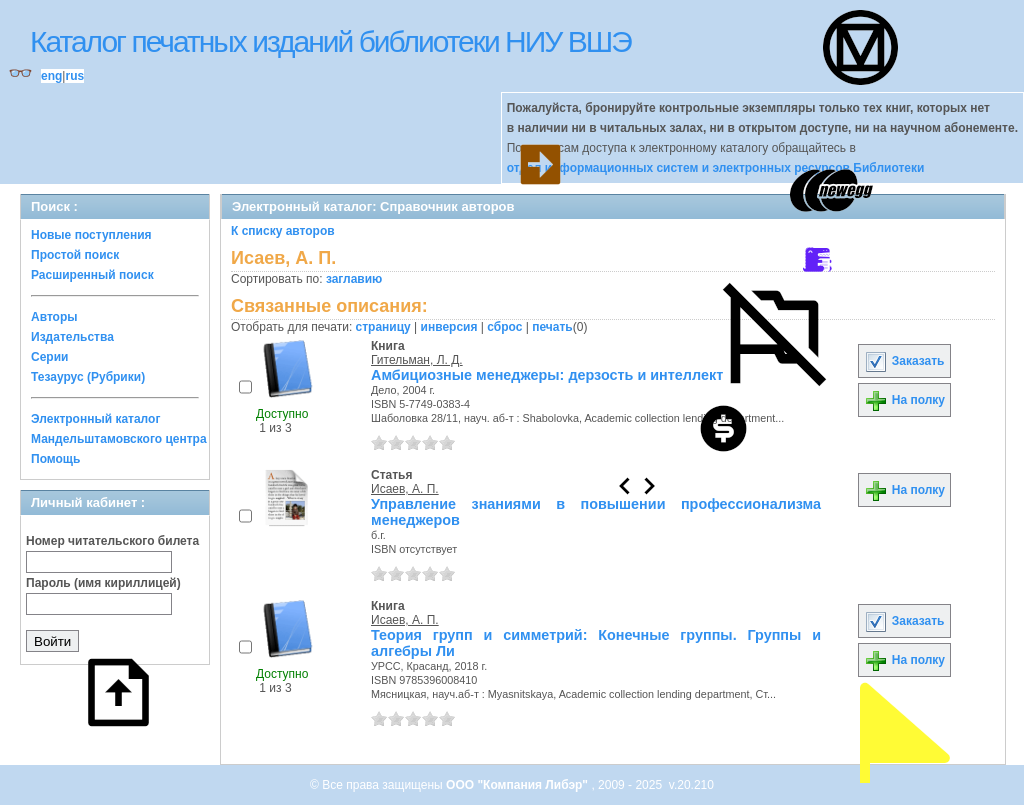 This screenshot has width=1024, height=805. Describe the element at coordinates (774, 334) in the screenshot. I see `disable or turn off flag notifications` at that location.